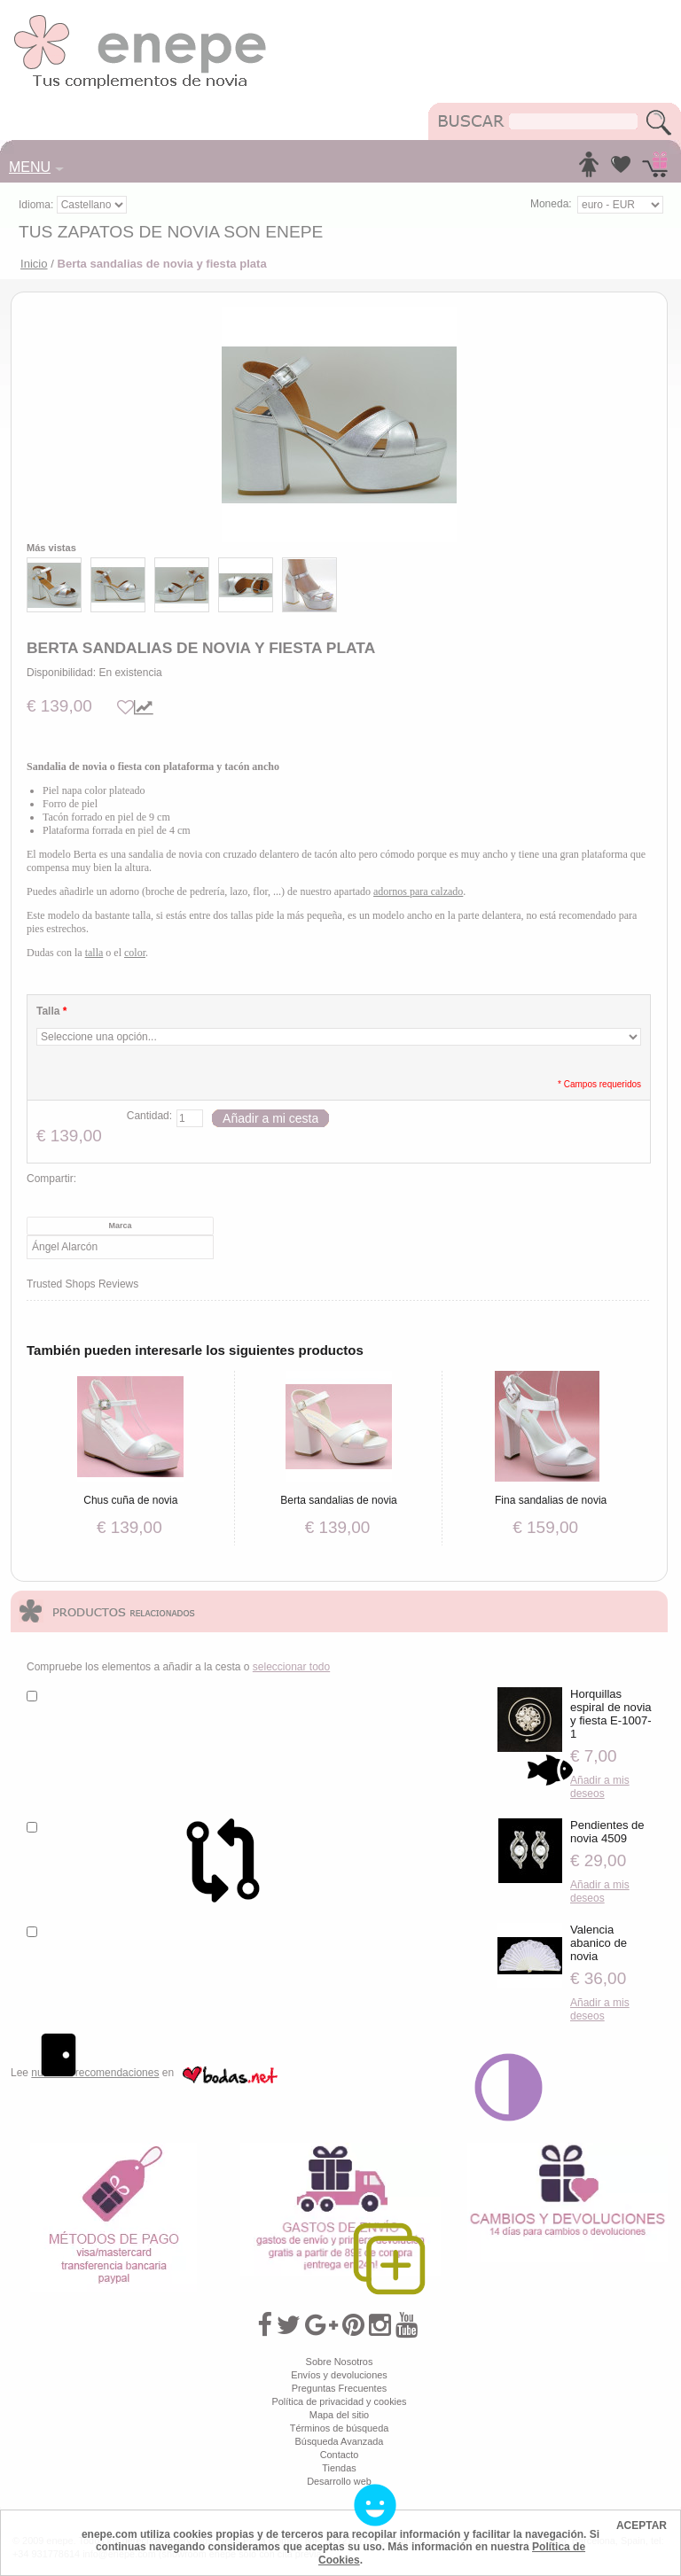 This screenshot has width=681, height=2576. Describe the element at coordinates (389, 2259) in the screenshot. I see `duplicate or copy an item` at that location.